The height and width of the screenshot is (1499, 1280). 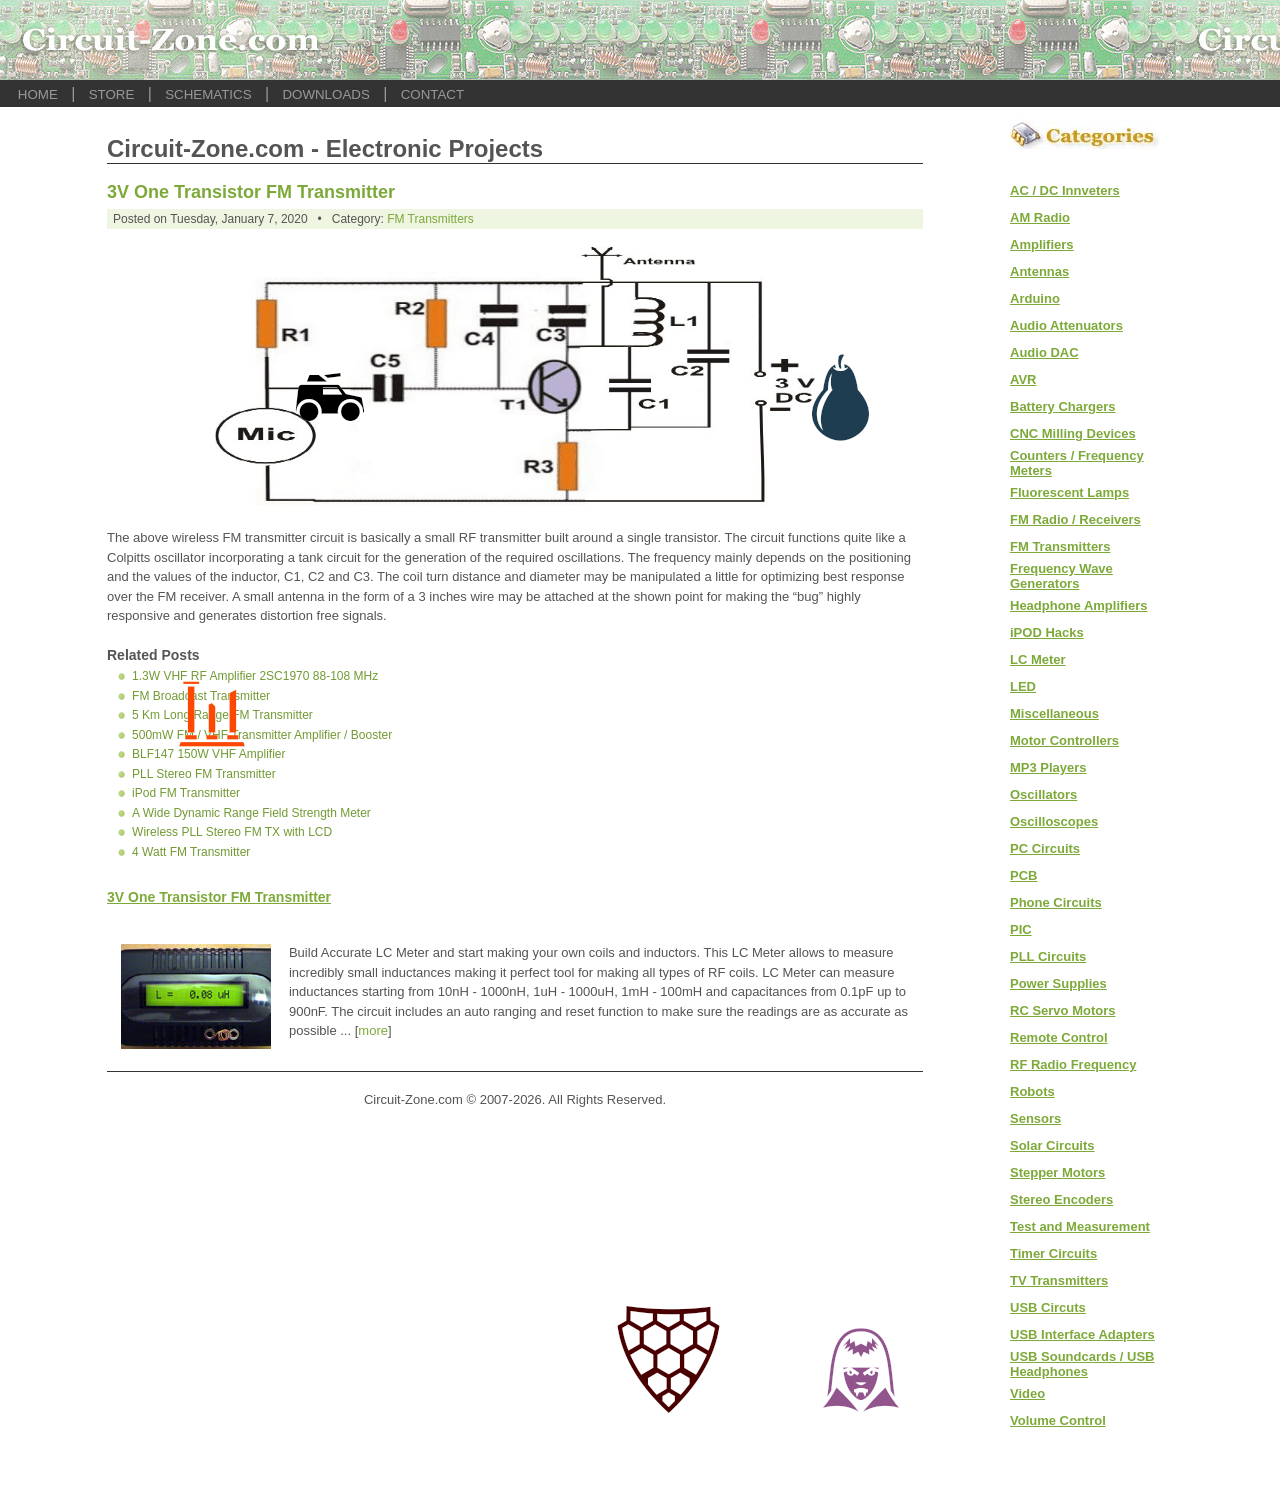 What do you see at coordinates (330, 397) in the screenshot?
I see `select jeep or off-road vehicle` at bounding box center [330, 397].